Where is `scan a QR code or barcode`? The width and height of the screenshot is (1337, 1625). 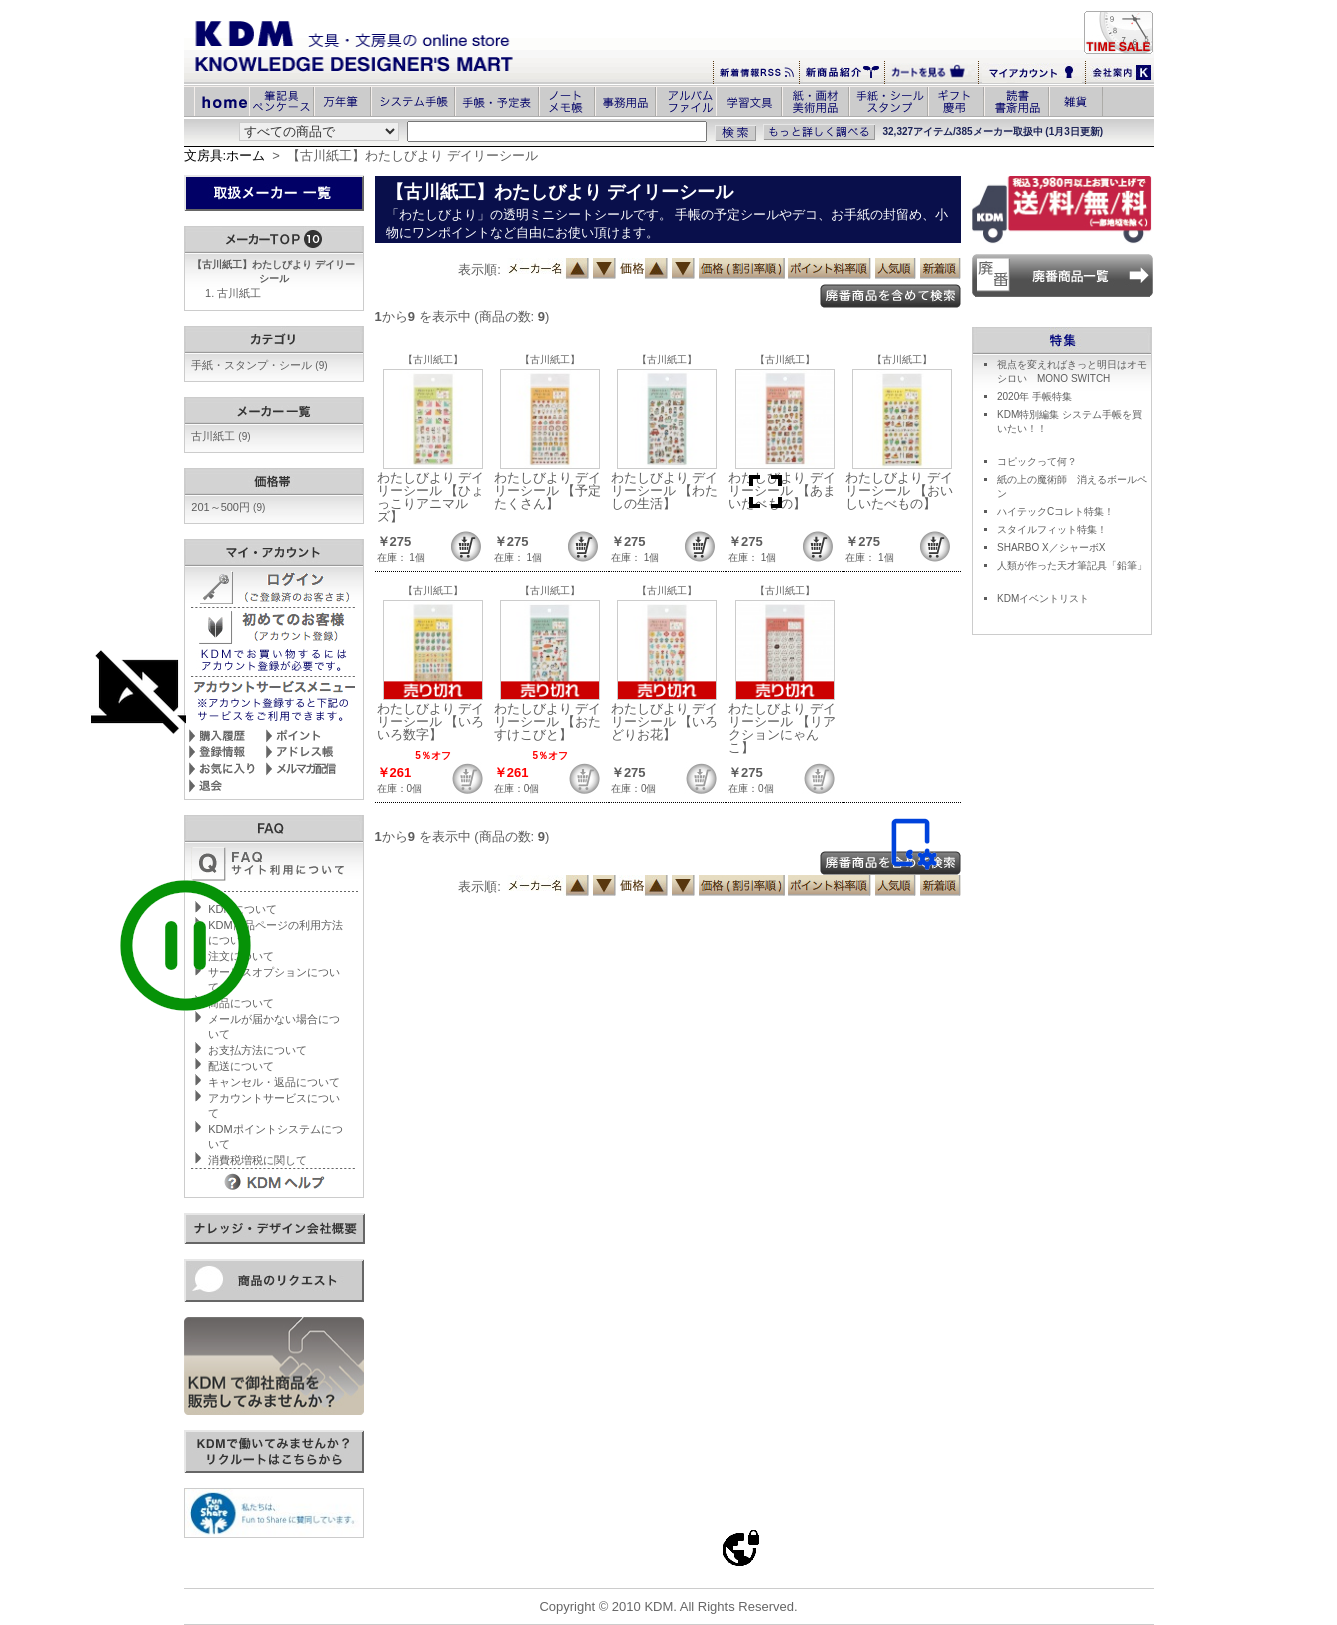 scan a QR code or barcode is located at coordinates (765, 491).